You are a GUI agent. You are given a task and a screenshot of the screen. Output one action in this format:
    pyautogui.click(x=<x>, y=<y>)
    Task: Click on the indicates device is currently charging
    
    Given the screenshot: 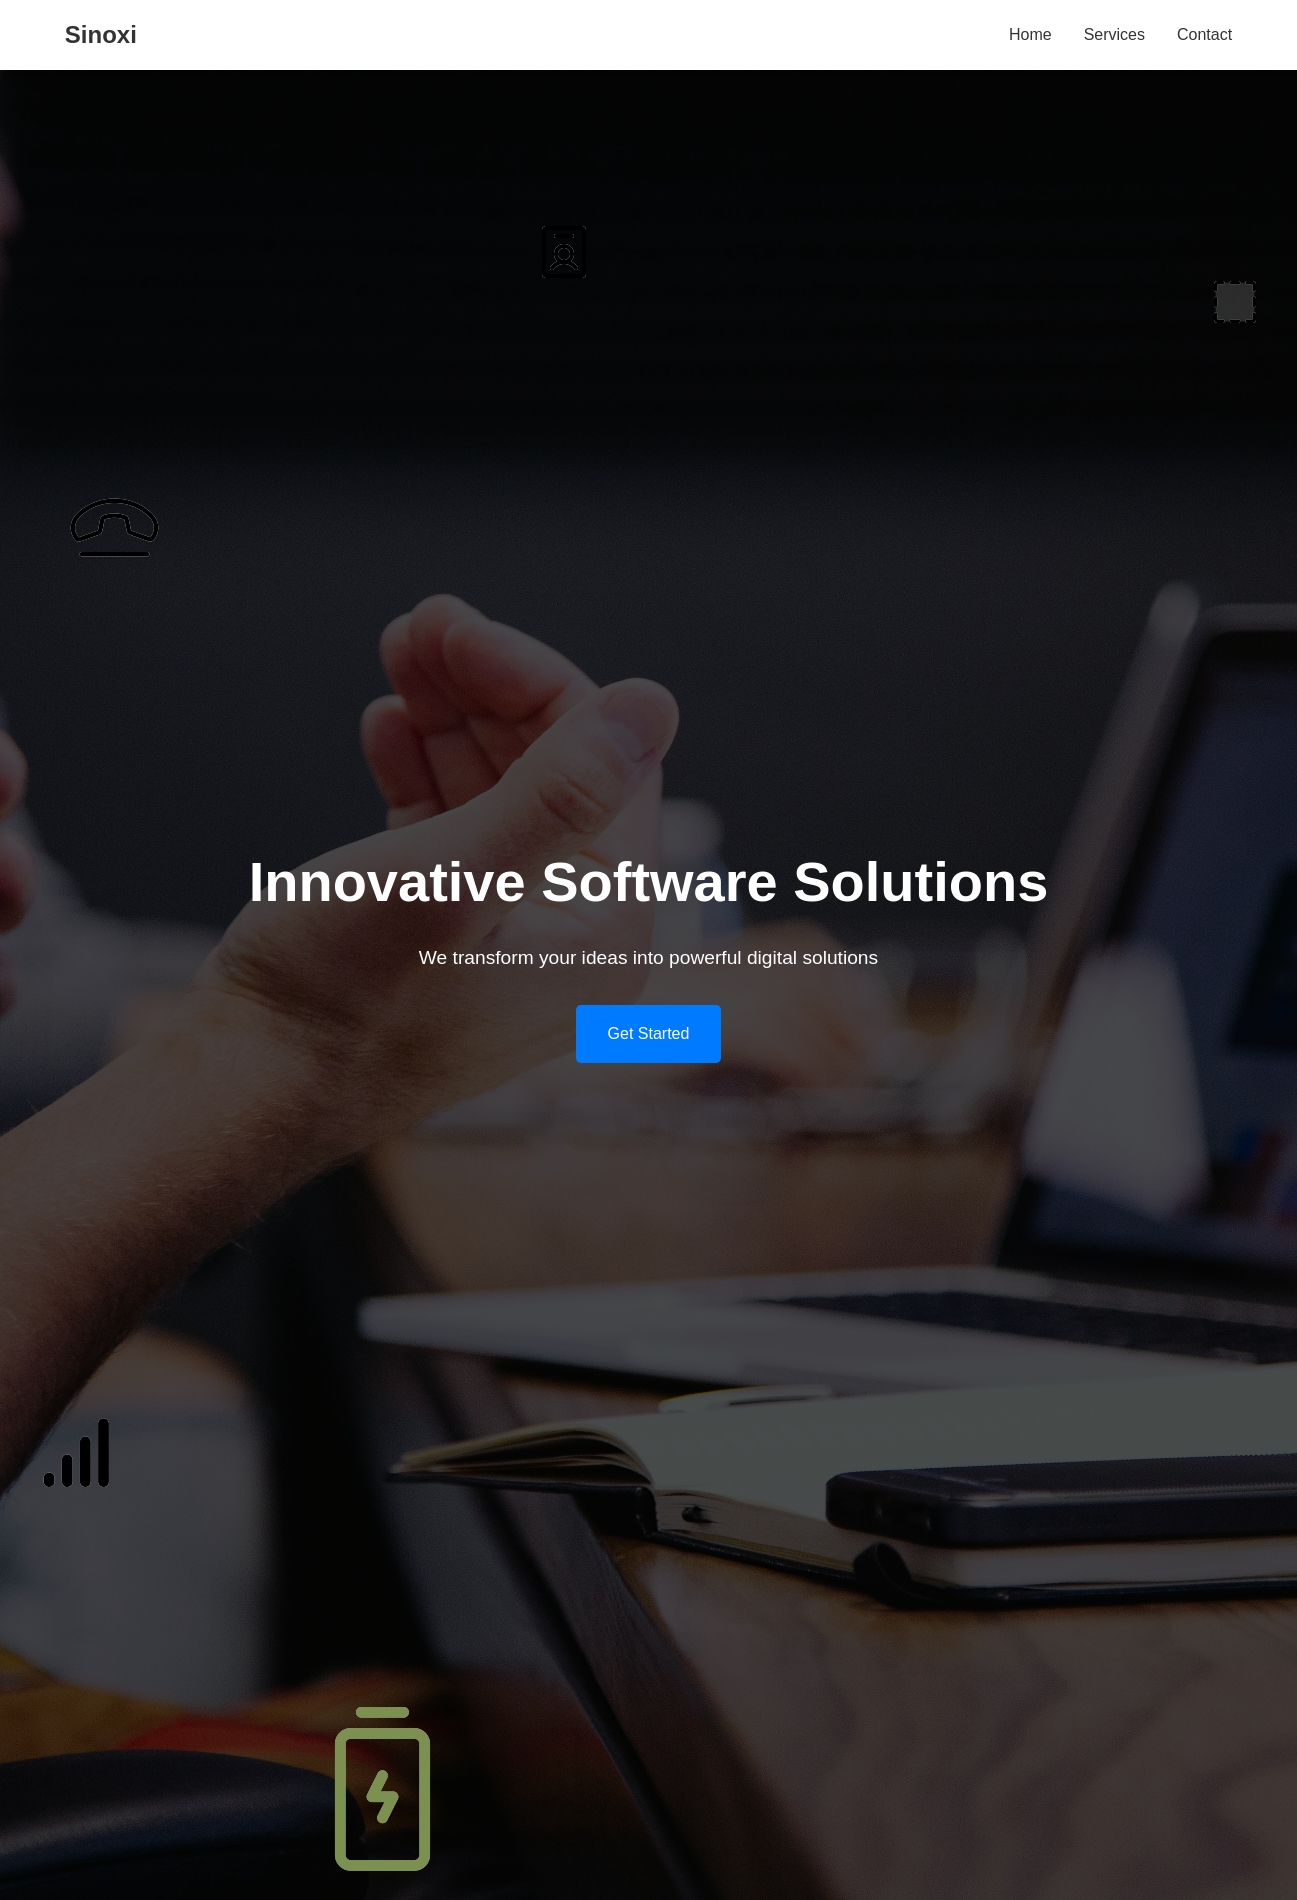 What is the action you would take?
    pyautogui.click(x=382, y=1791)
    